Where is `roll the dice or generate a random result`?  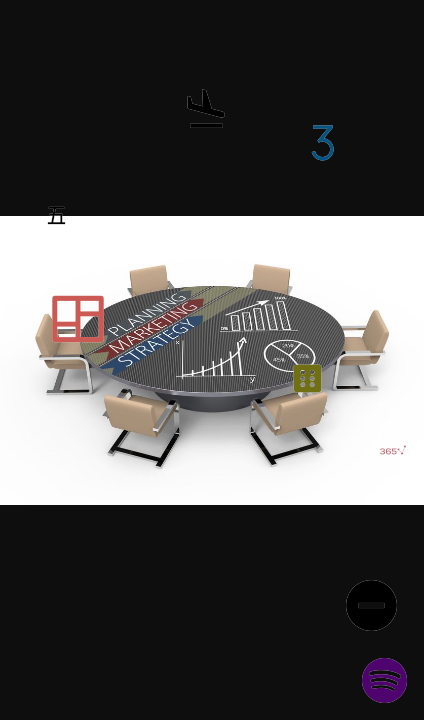
roll the dice or generate a random result is located at coordinates (307, 378).